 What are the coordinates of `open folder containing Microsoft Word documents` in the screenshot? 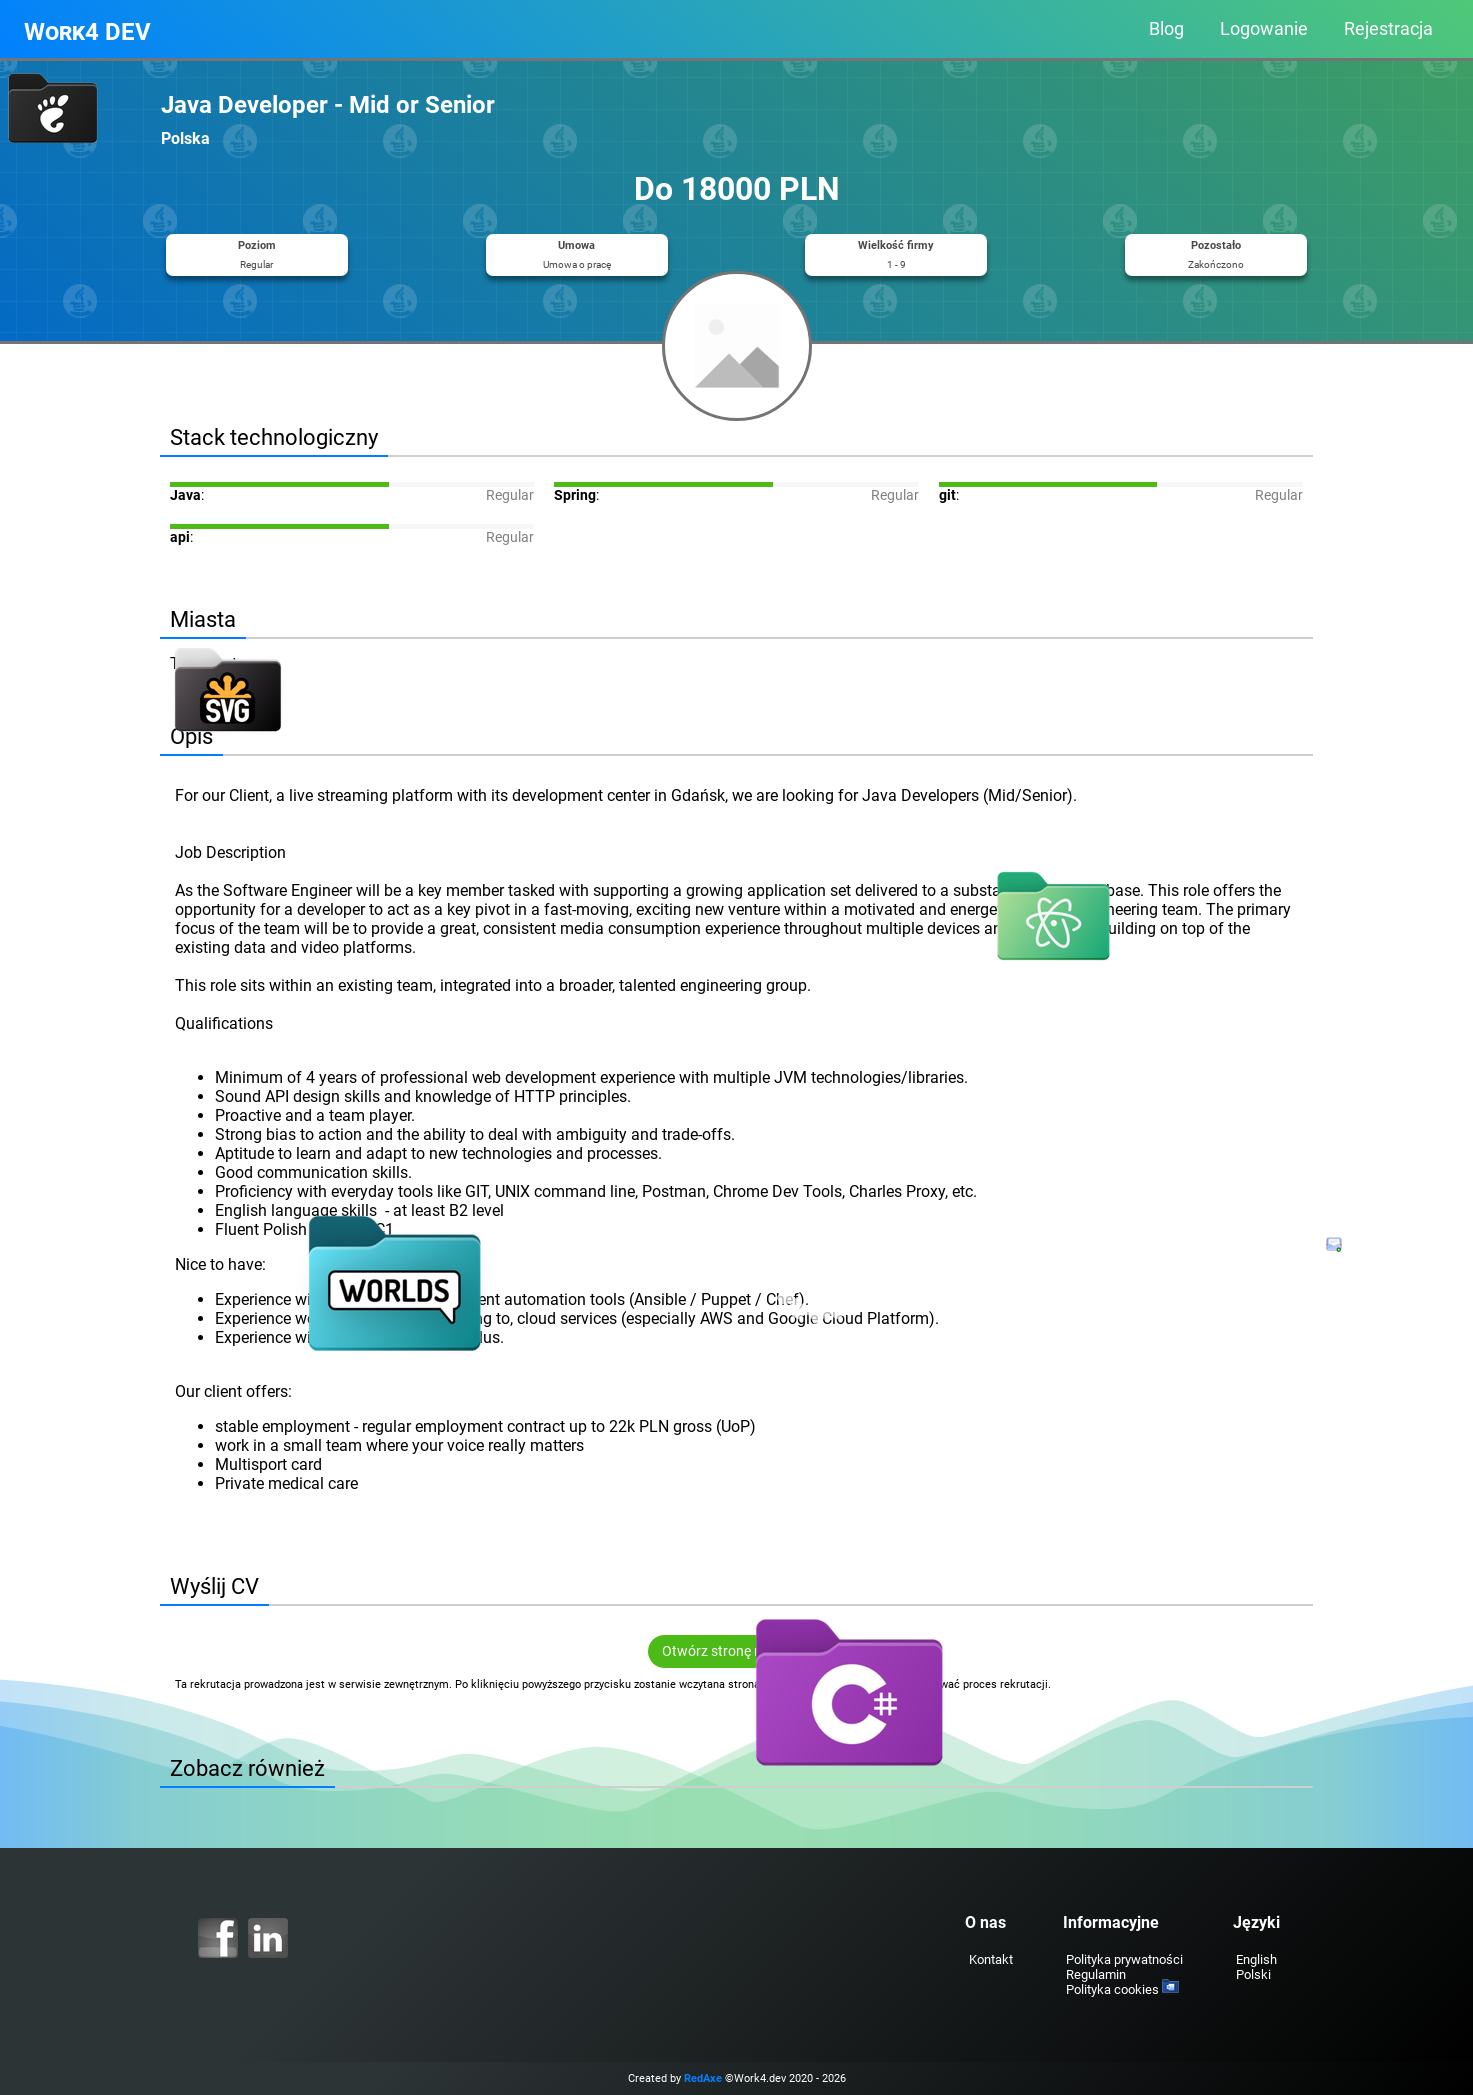 It's located at (1170, 1986).